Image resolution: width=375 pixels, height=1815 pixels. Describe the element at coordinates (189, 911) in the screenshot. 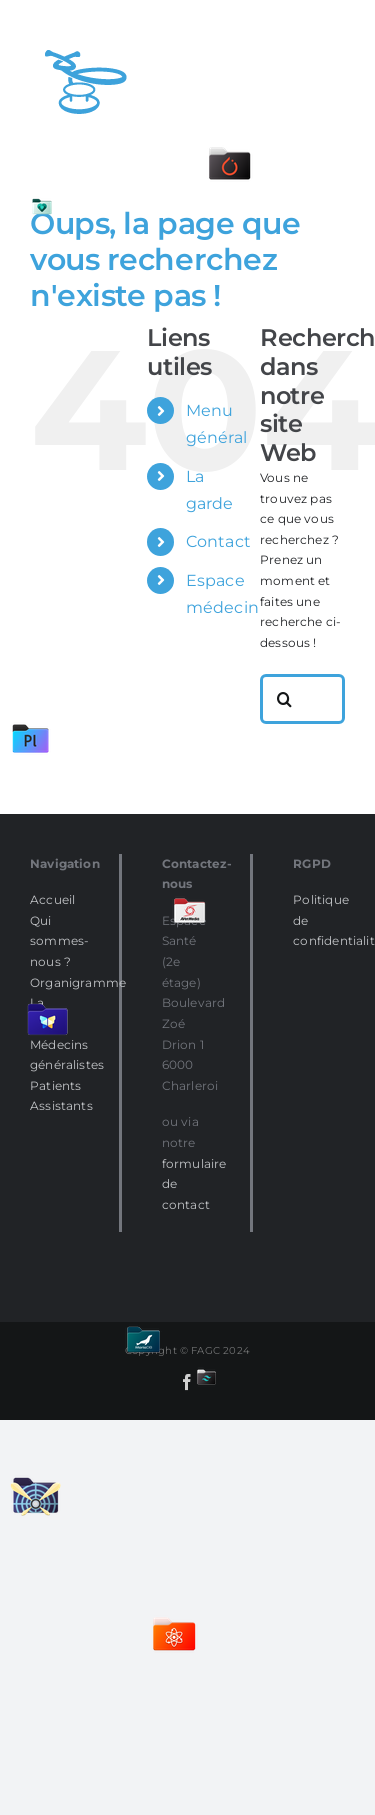

I see `open AverMedia application folder` at that location.